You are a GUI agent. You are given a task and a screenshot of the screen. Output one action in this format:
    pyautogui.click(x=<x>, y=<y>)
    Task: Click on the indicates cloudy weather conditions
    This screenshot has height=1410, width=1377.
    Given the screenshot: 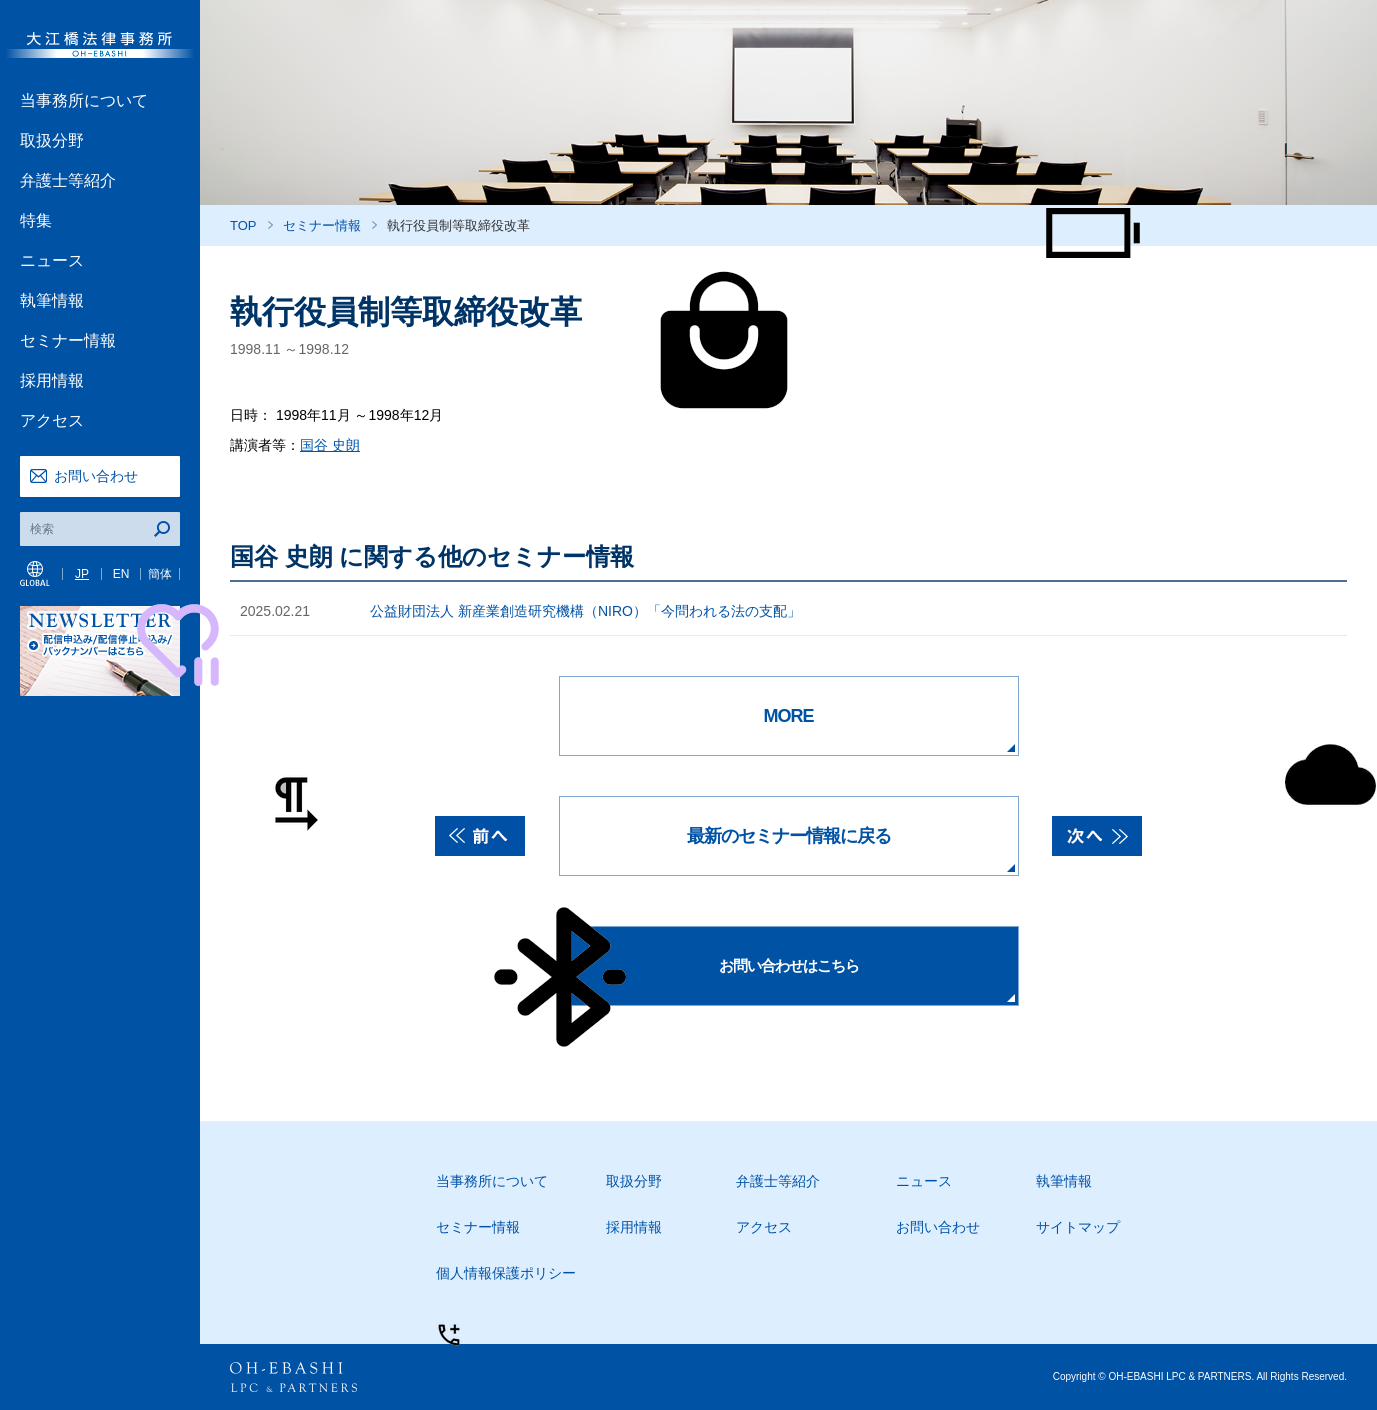 What is the action you would take?
    pyautogui.click(x=1330, y=774)
    